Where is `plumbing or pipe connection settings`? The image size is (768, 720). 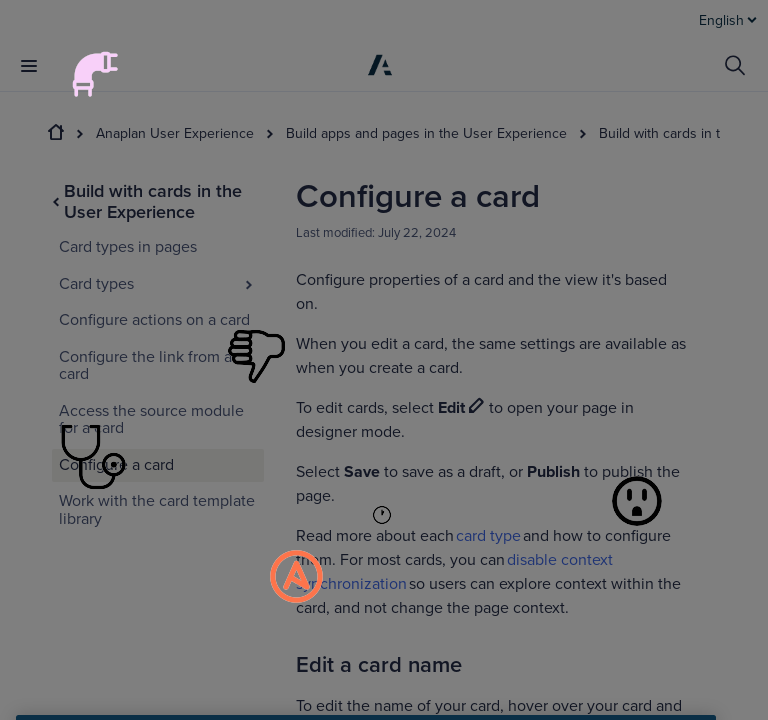 plumbing or pipe connection settings is located at coordinates (93, 72).